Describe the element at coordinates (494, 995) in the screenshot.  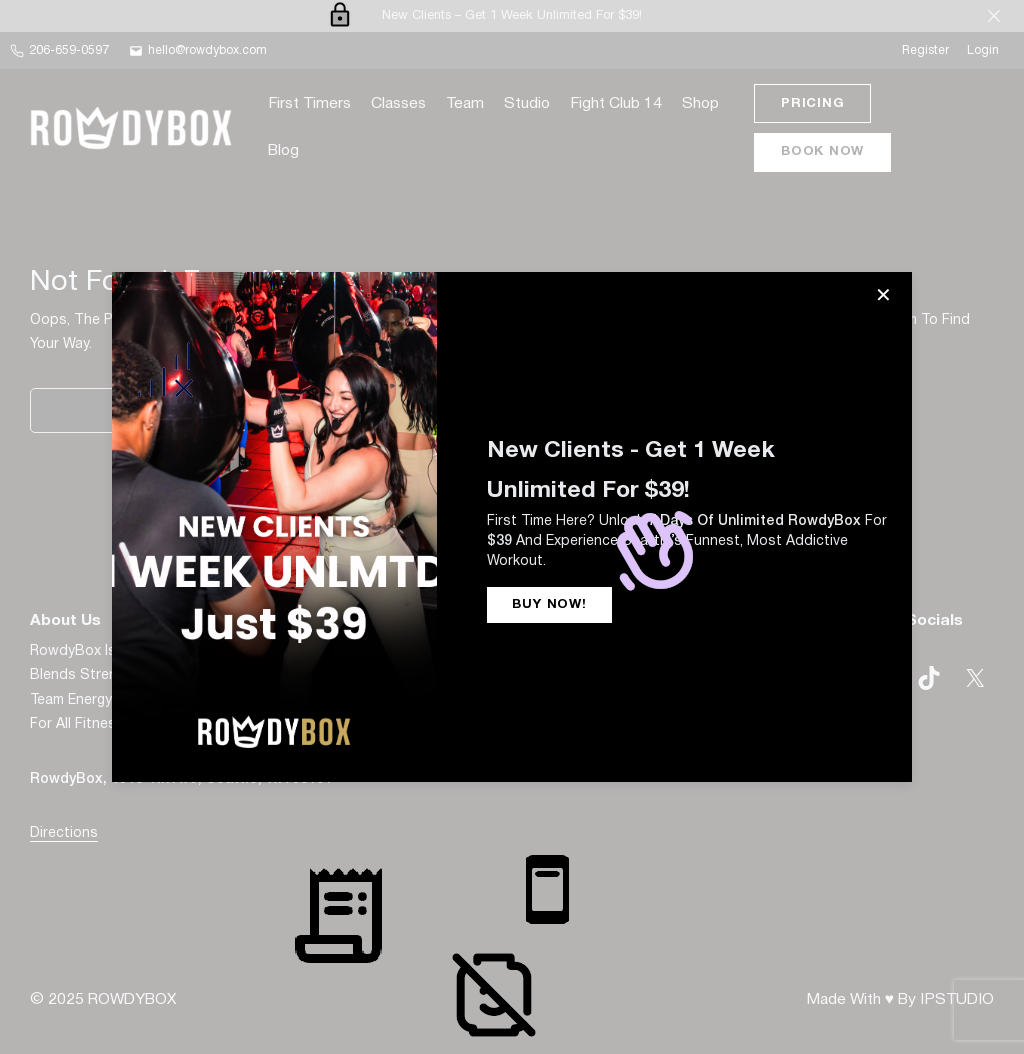
I see `disable or disconnect building blocks integration` at that location.